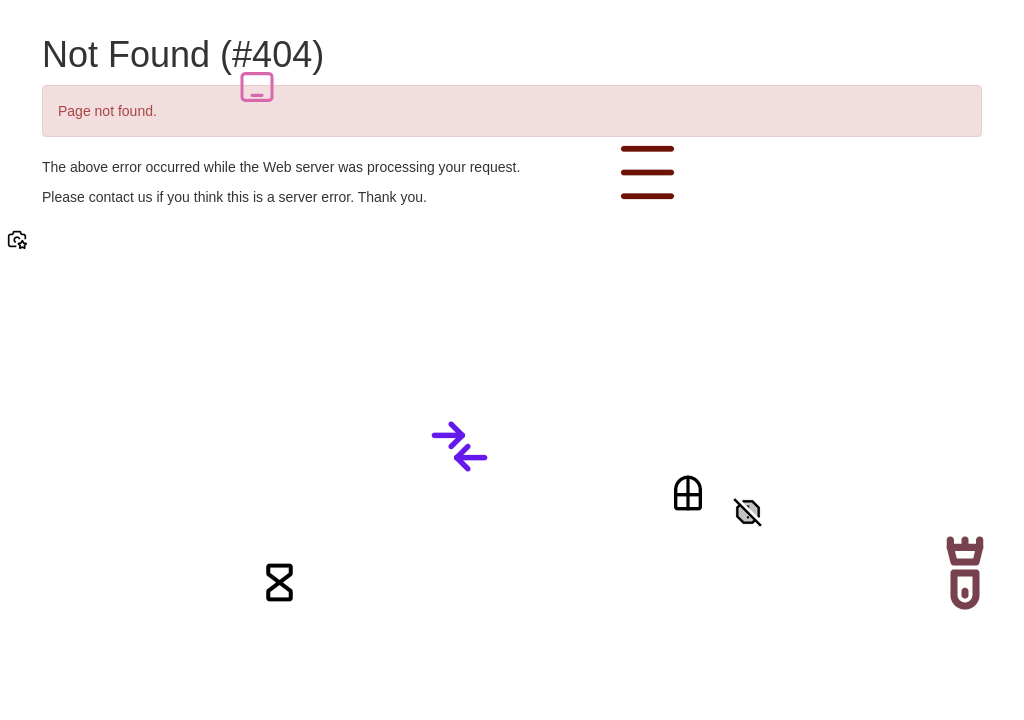 This screenshot has height=720, width=1024. I want to click on electric razor or shaver tool, so click(965, 573).